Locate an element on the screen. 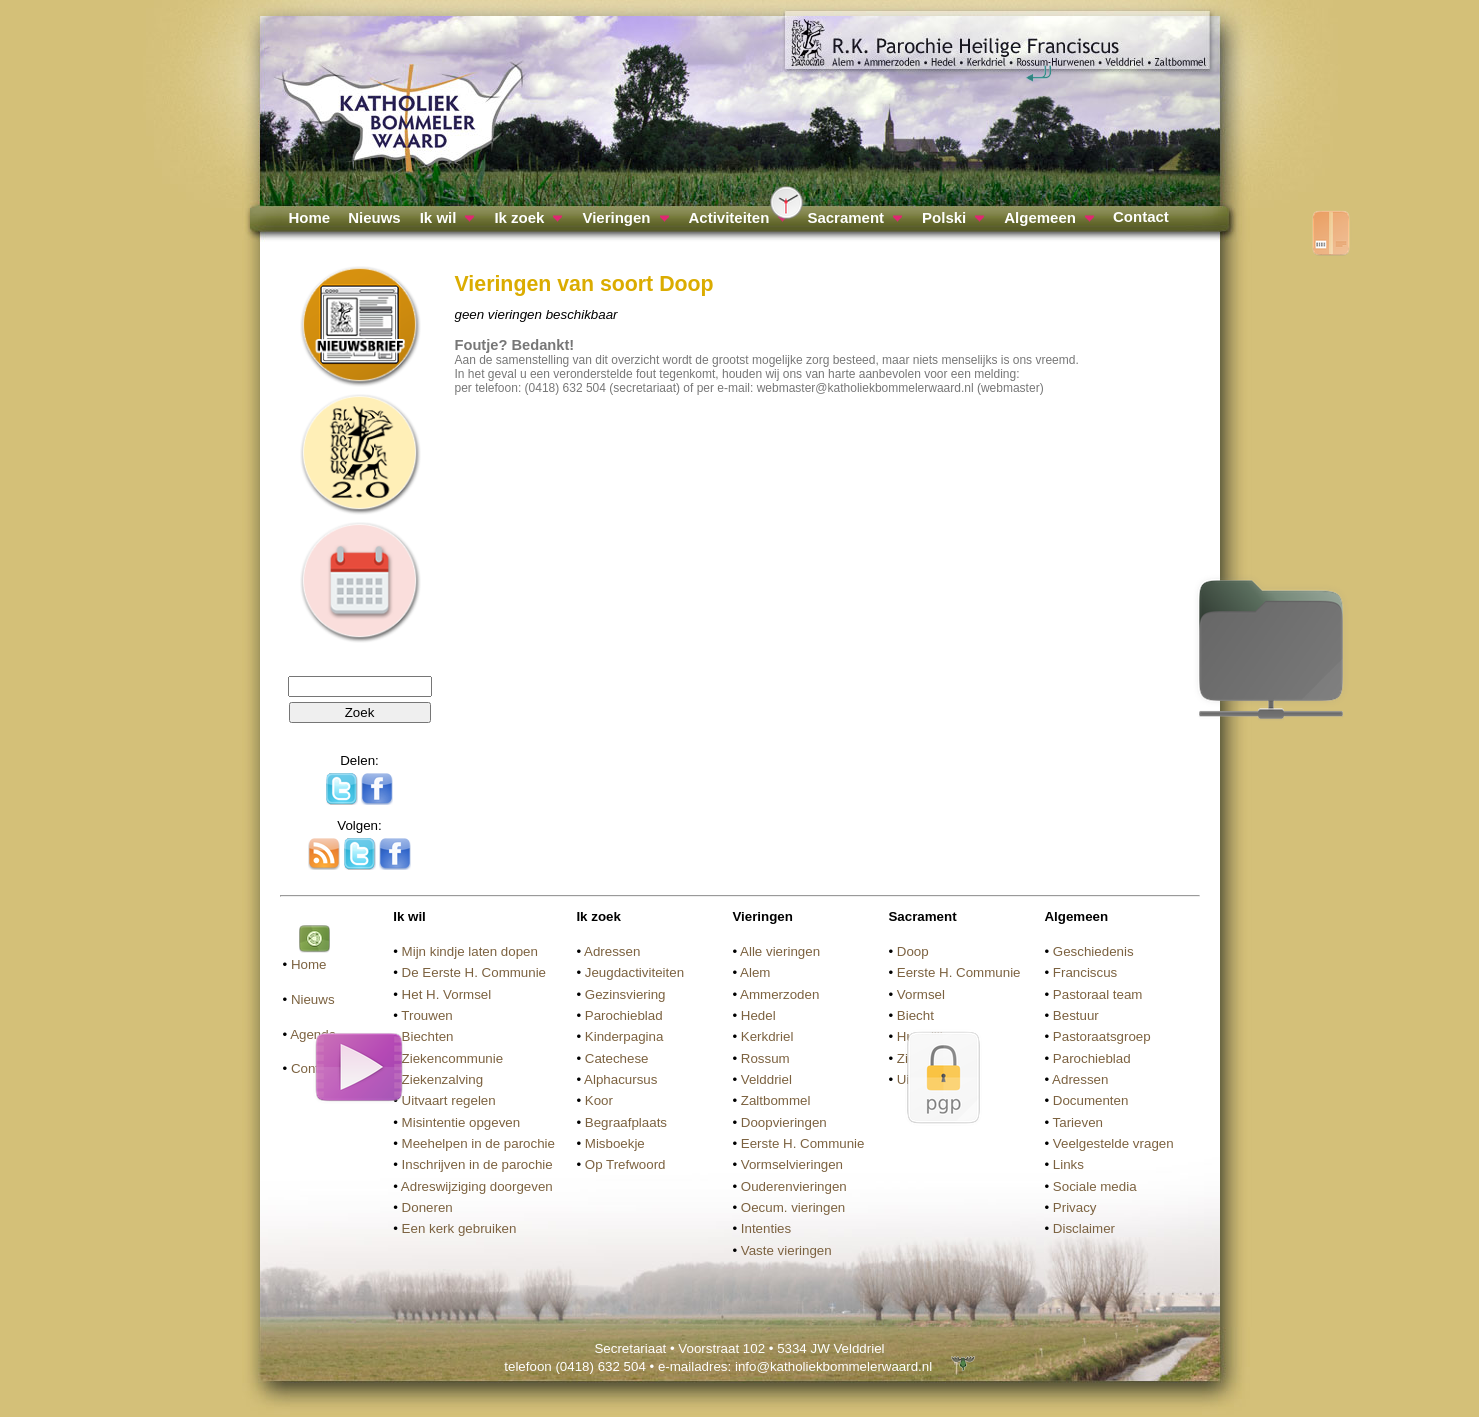 The width and height of the screenshot is (1479, 1417). navigate to desktop folder is located at coordinates (314, 937).